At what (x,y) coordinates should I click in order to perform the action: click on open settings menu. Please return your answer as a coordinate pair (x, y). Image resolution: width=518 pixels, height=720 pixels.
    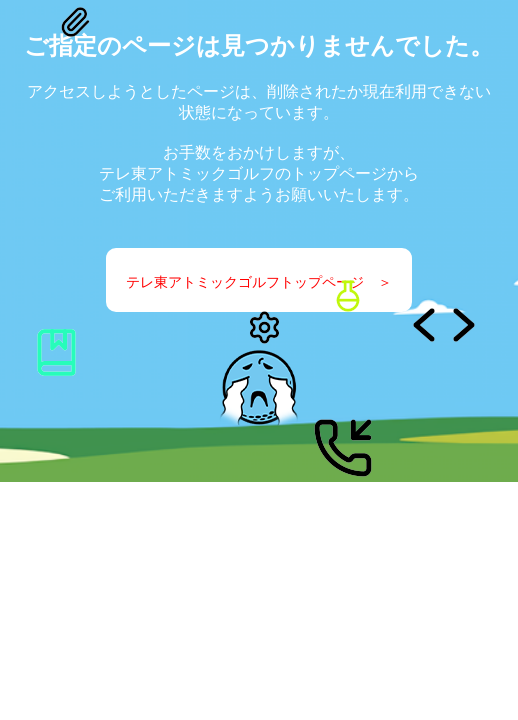
    Looking at the image, I should click on (264, 327).